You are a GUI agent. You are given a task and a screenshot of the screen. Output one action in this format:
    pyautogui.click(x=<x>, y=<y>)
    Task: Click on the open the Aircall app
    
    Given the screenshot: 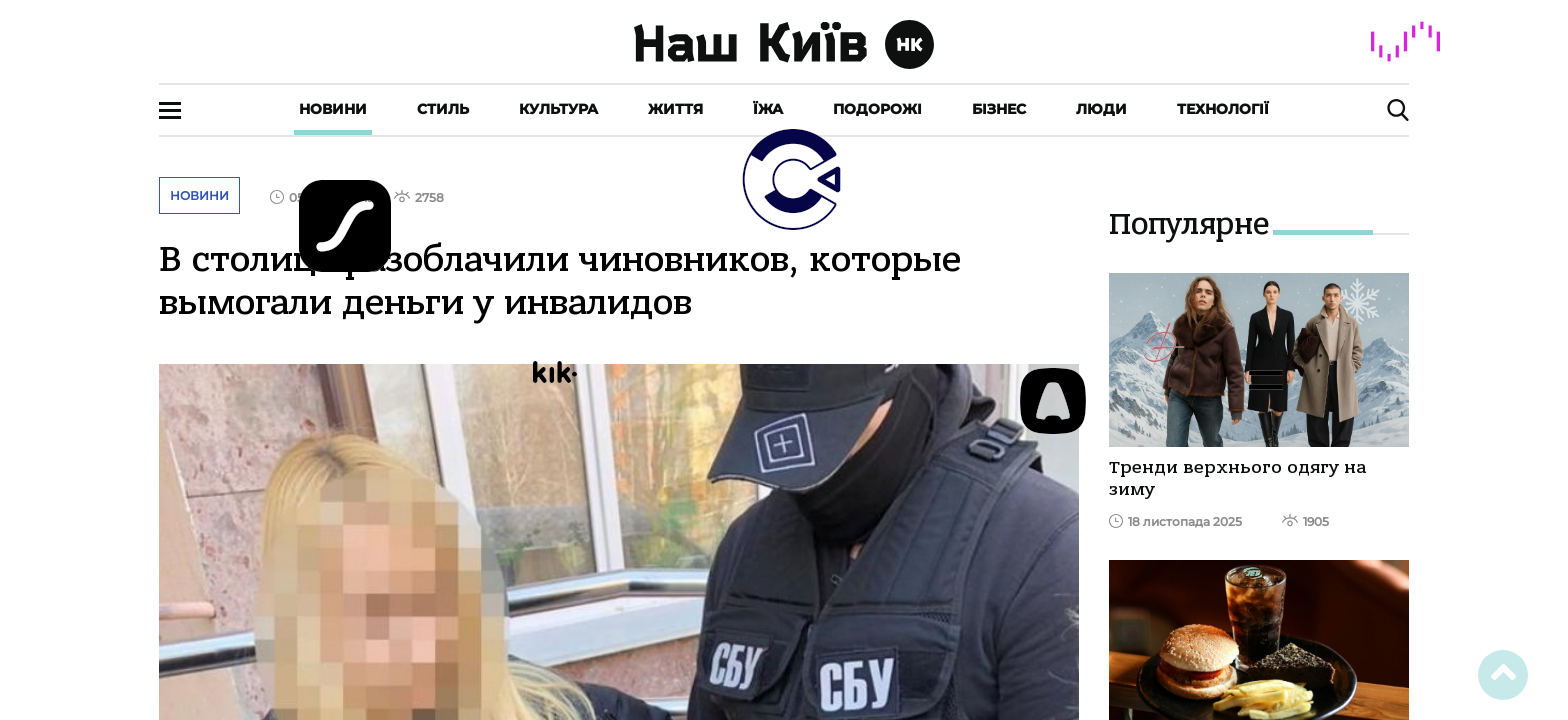 What is the action you would take?
    pyautogui.click(x=1053, y=401)
    